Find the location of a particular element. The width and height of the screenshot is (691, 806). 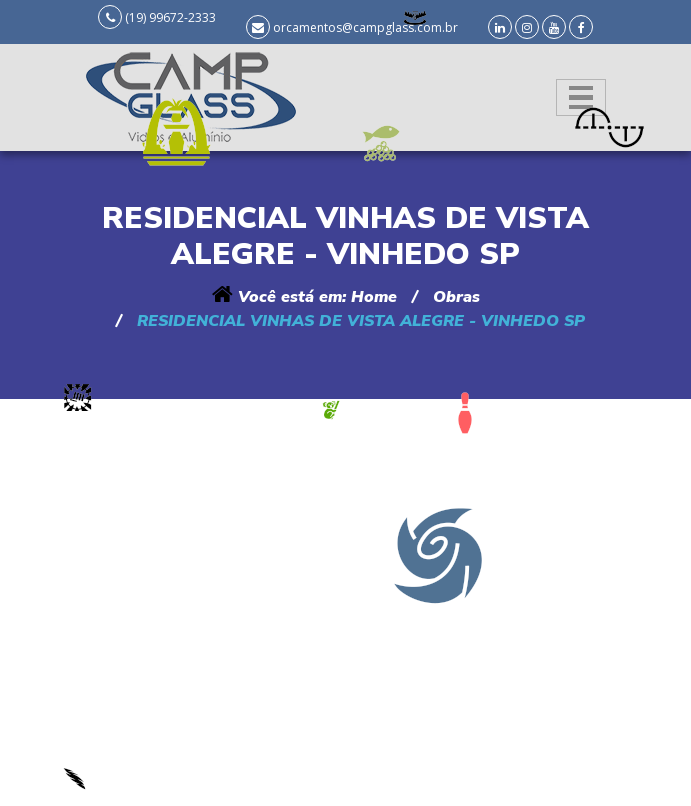

represents a shell or spiral-themed game item is located at coordinates (438, 555).